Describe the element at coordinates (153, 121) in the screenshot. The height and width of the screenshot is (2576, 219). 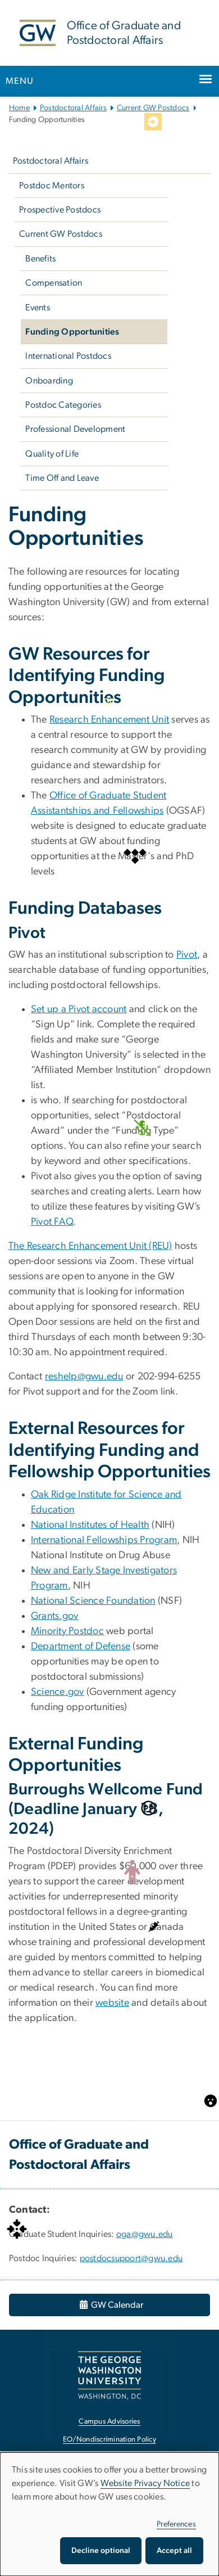
I see `open the Uber app` at that location.